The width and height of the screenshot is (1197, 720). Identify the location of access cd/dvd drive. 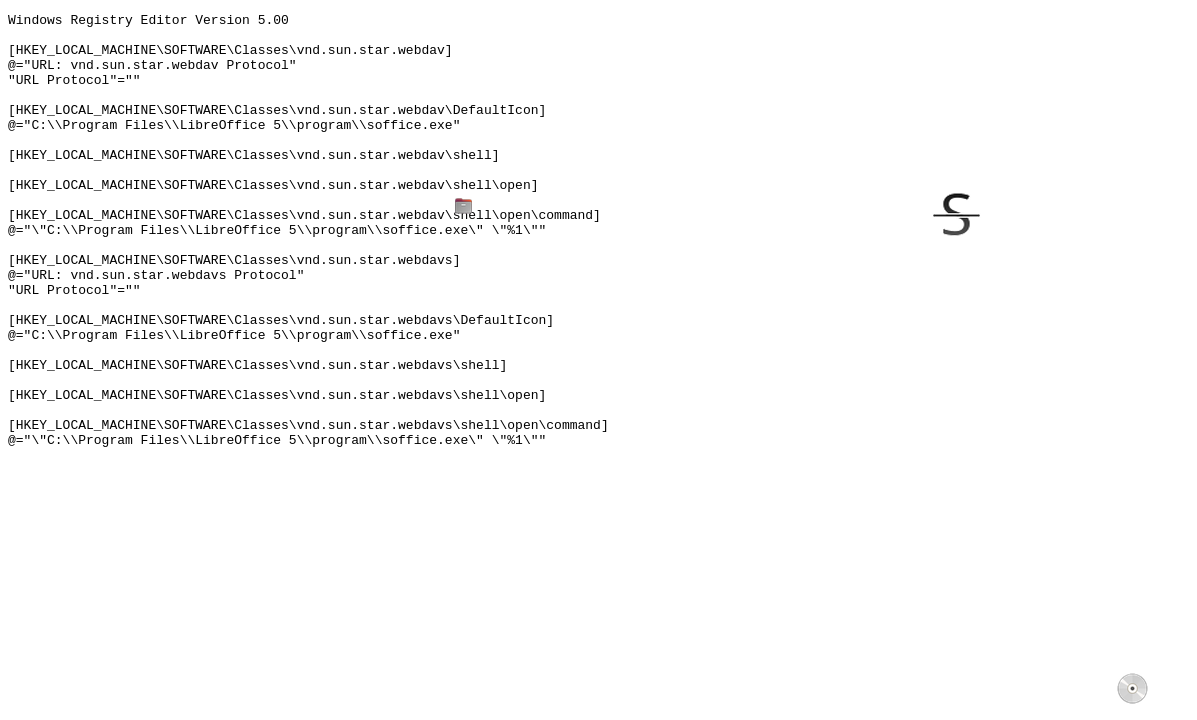
(1132, 688).